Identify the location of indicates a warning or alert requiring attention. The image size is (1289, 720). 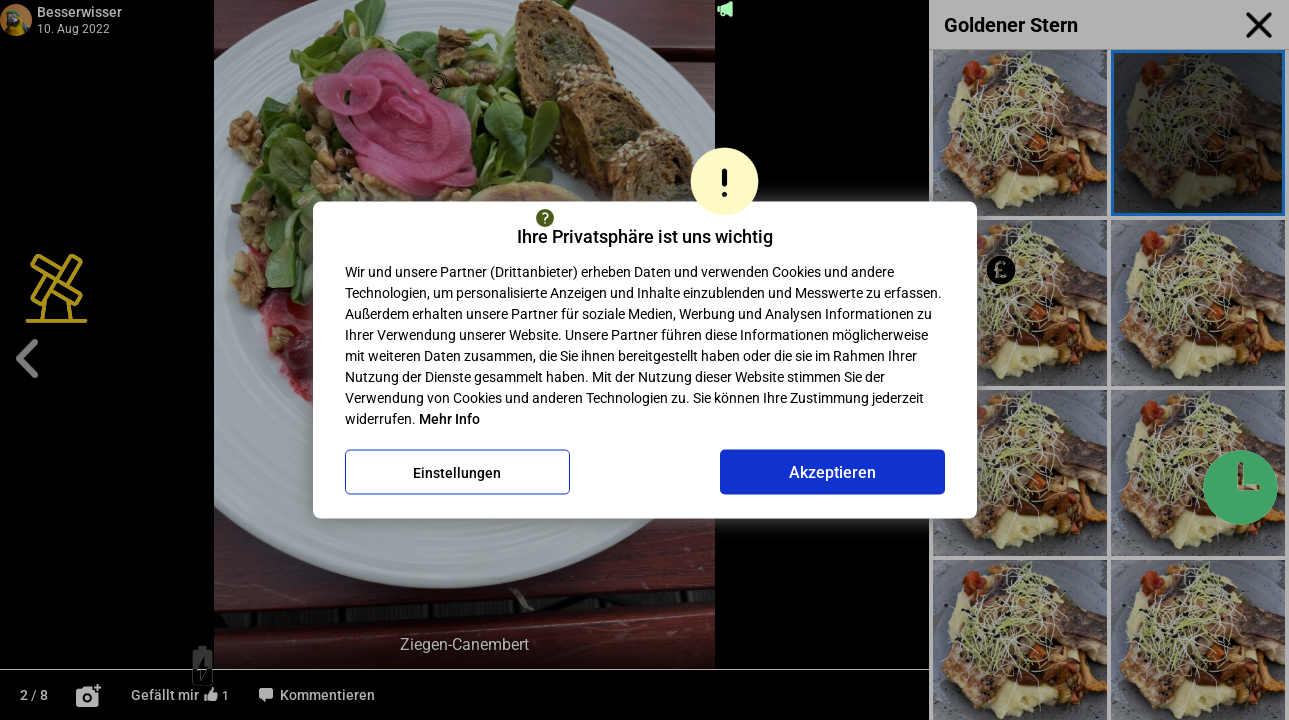
(724, 181).